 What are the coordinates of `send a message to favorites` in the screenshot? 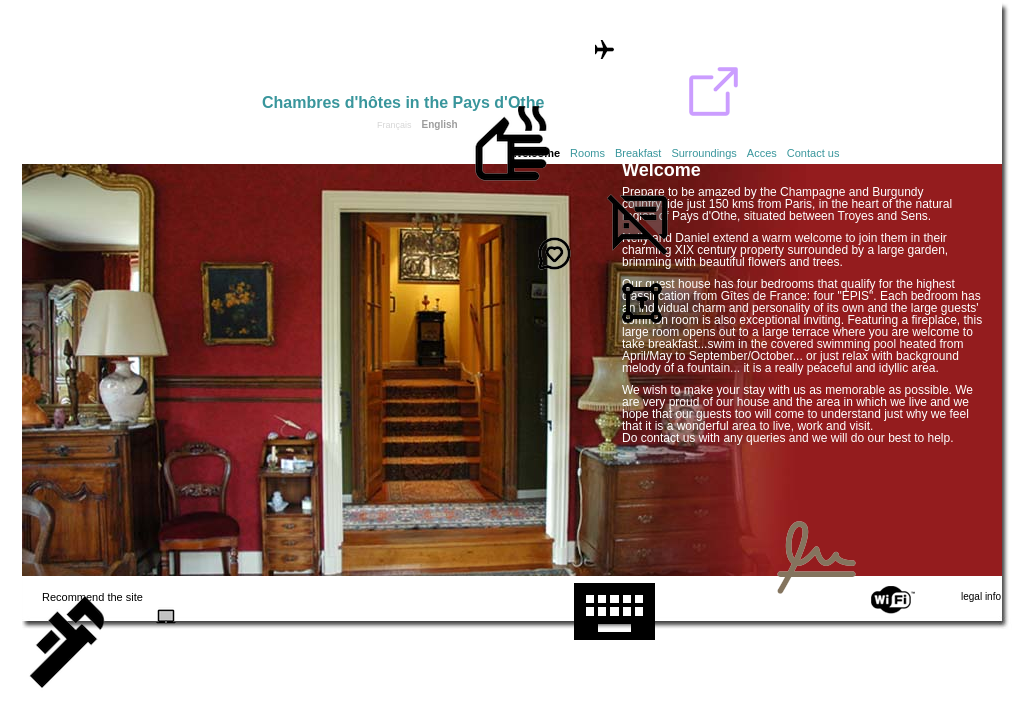 It's located at (554, 253).